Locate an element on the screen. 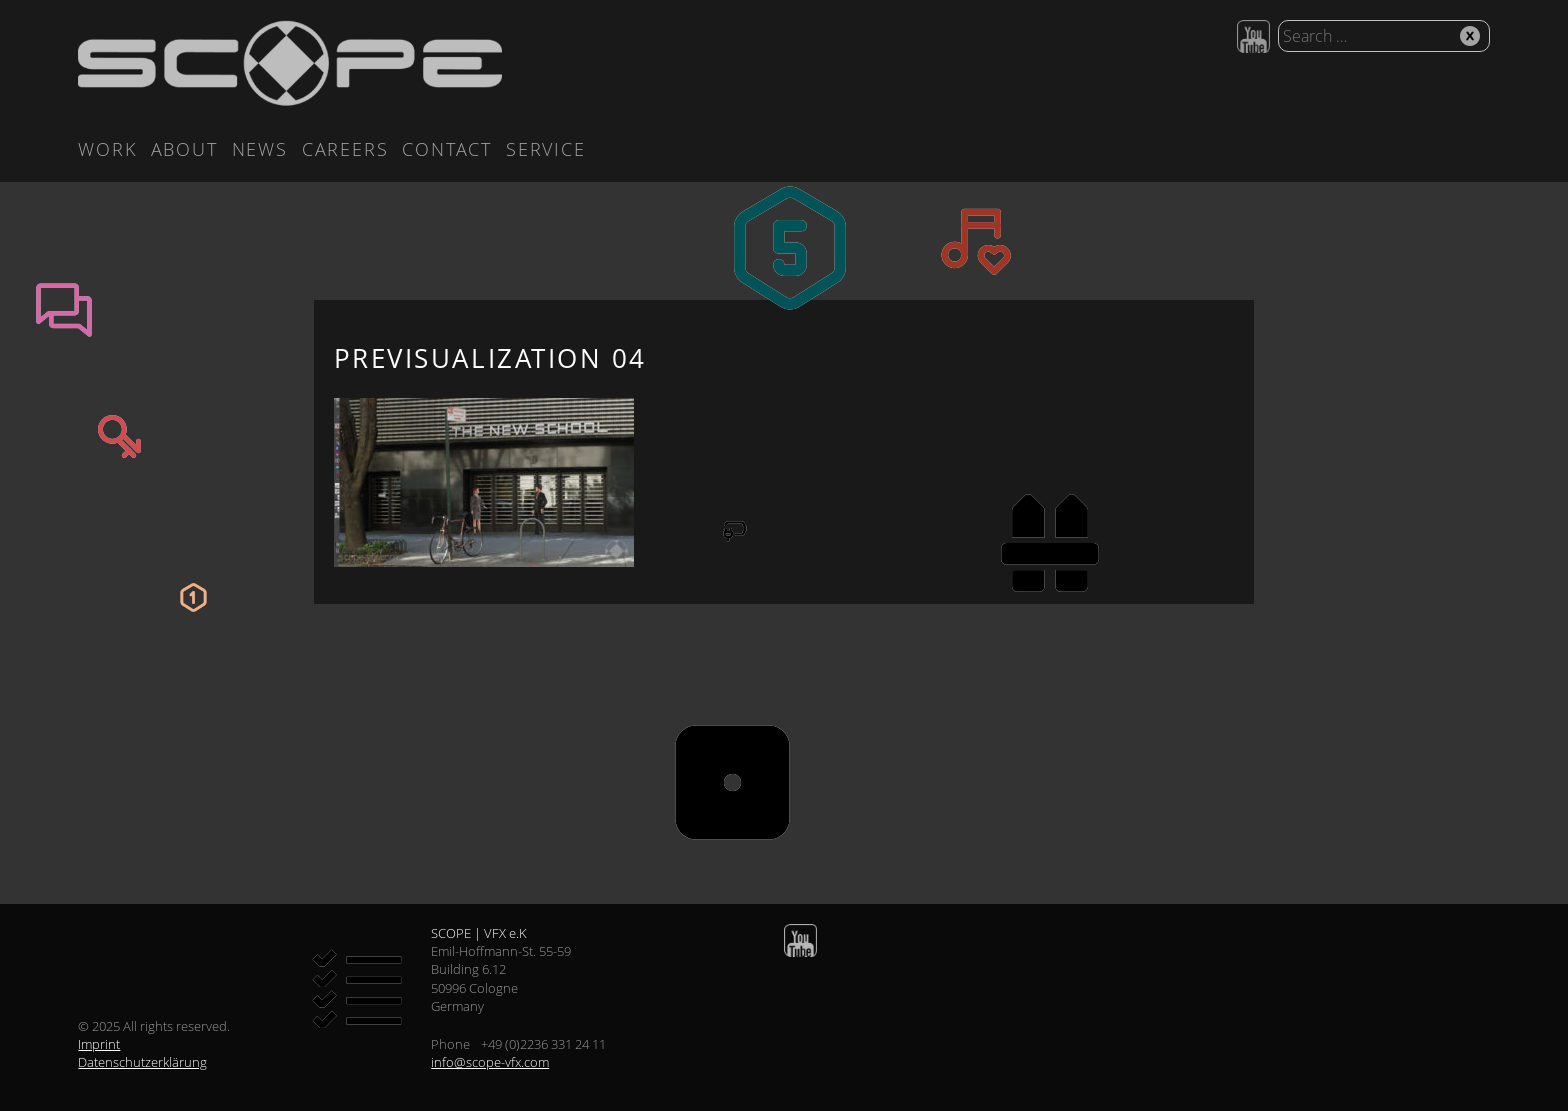 Image resolution: width=1568 pixels, height=1111 pixels. roll the dice or generate a random result is located at coordinates (732, 782).